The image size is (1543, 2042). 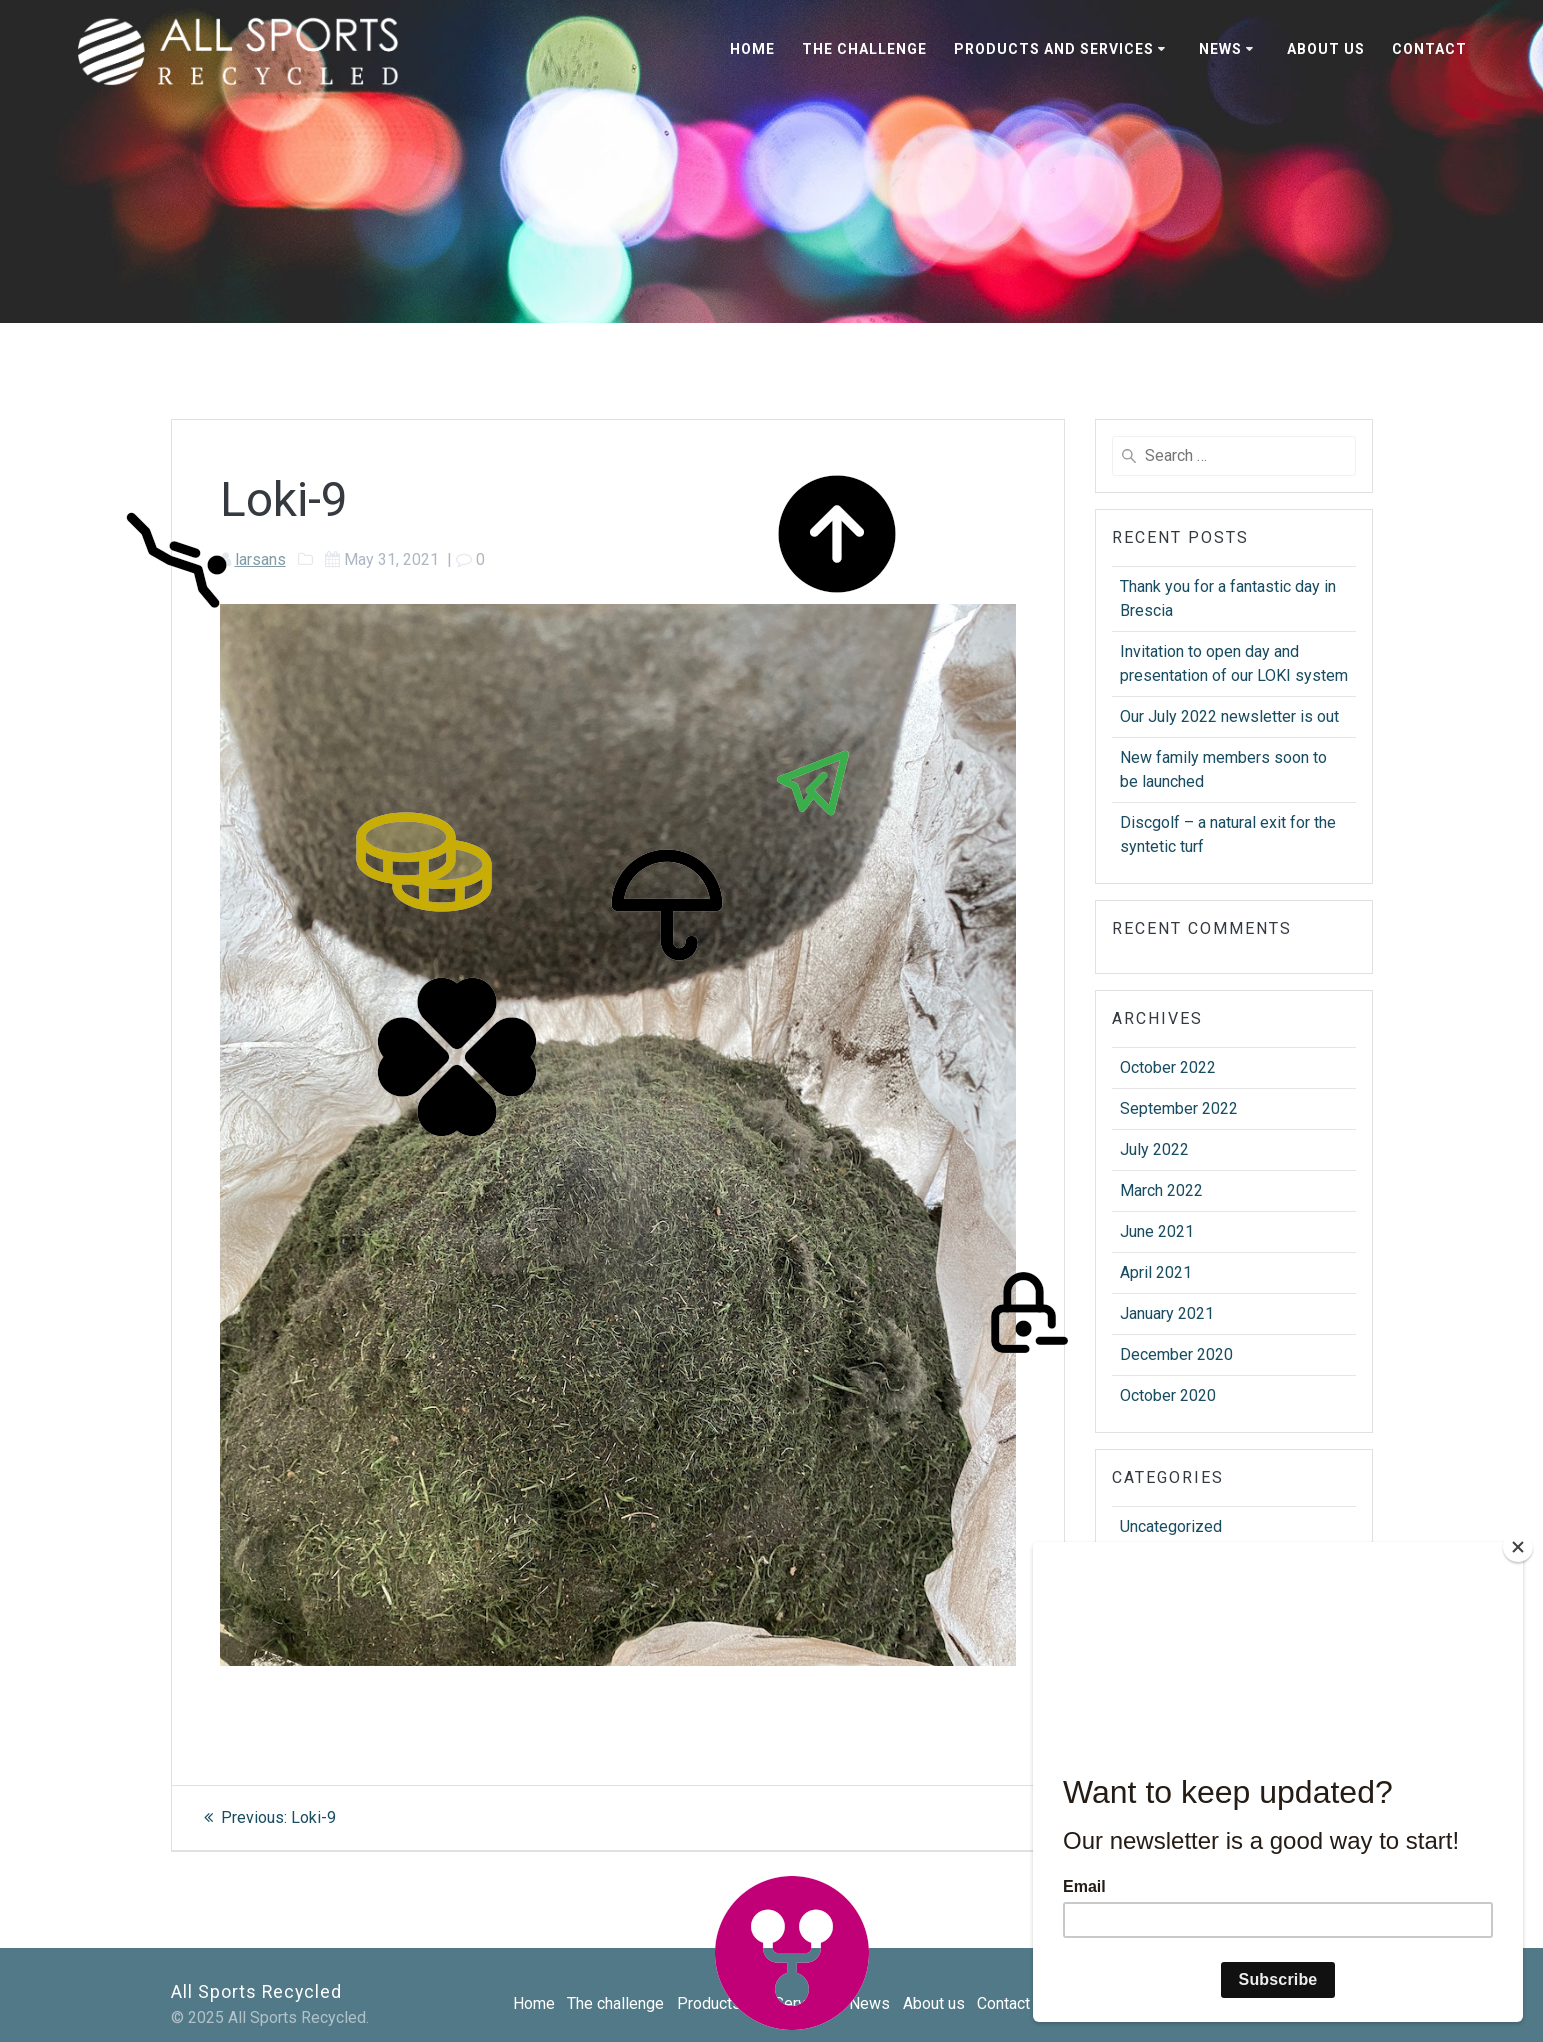 I want to click on upload a file or content, so click(x=837, y=534).